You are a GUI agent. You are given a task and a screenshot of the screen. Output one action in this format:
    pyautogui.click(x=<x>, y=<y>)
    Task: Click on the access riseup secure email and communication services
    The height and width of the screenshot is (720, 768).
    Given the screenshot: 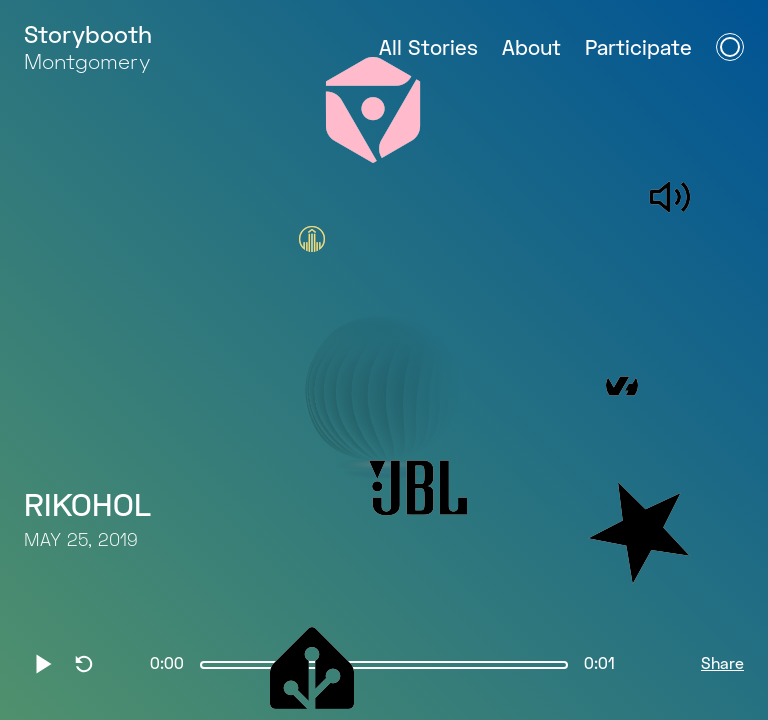 What is the action you would take?
    pyautogui.click(x=639, y=533)
    